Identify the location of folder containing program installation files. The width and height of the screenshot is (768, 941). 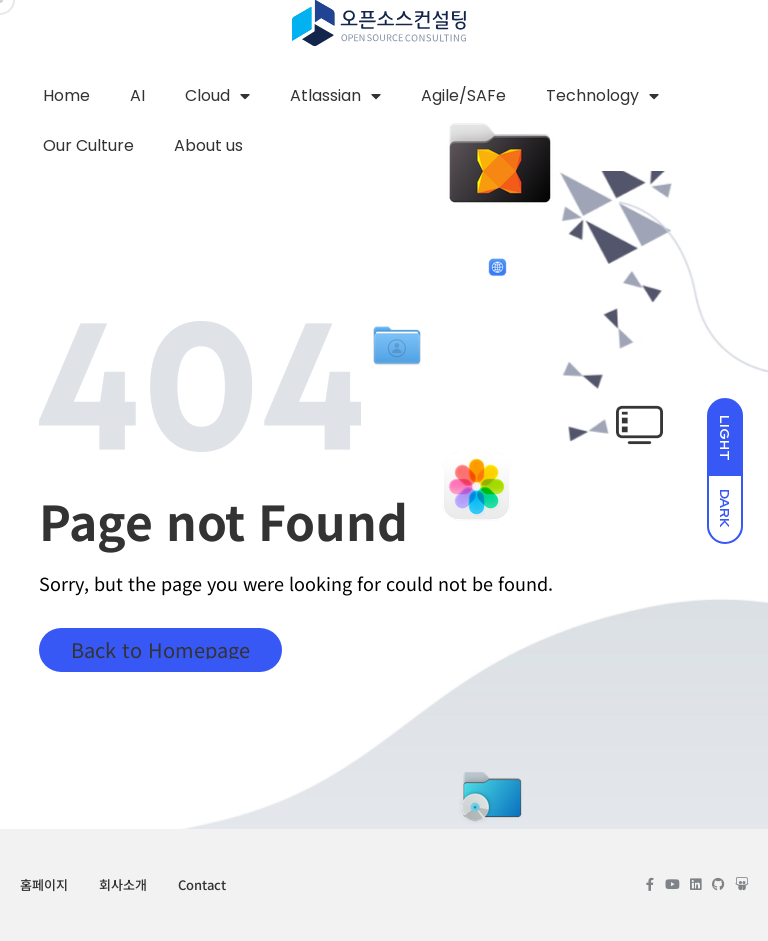
(492, 796).